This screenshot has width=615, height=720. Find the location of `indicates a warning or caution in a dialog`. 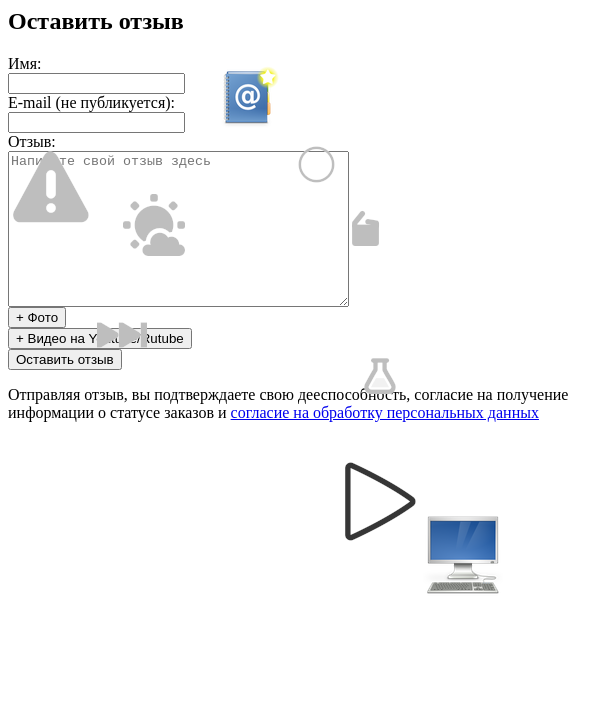

indicates a warning or caution in a dialog is located at coordinates (51, 189).